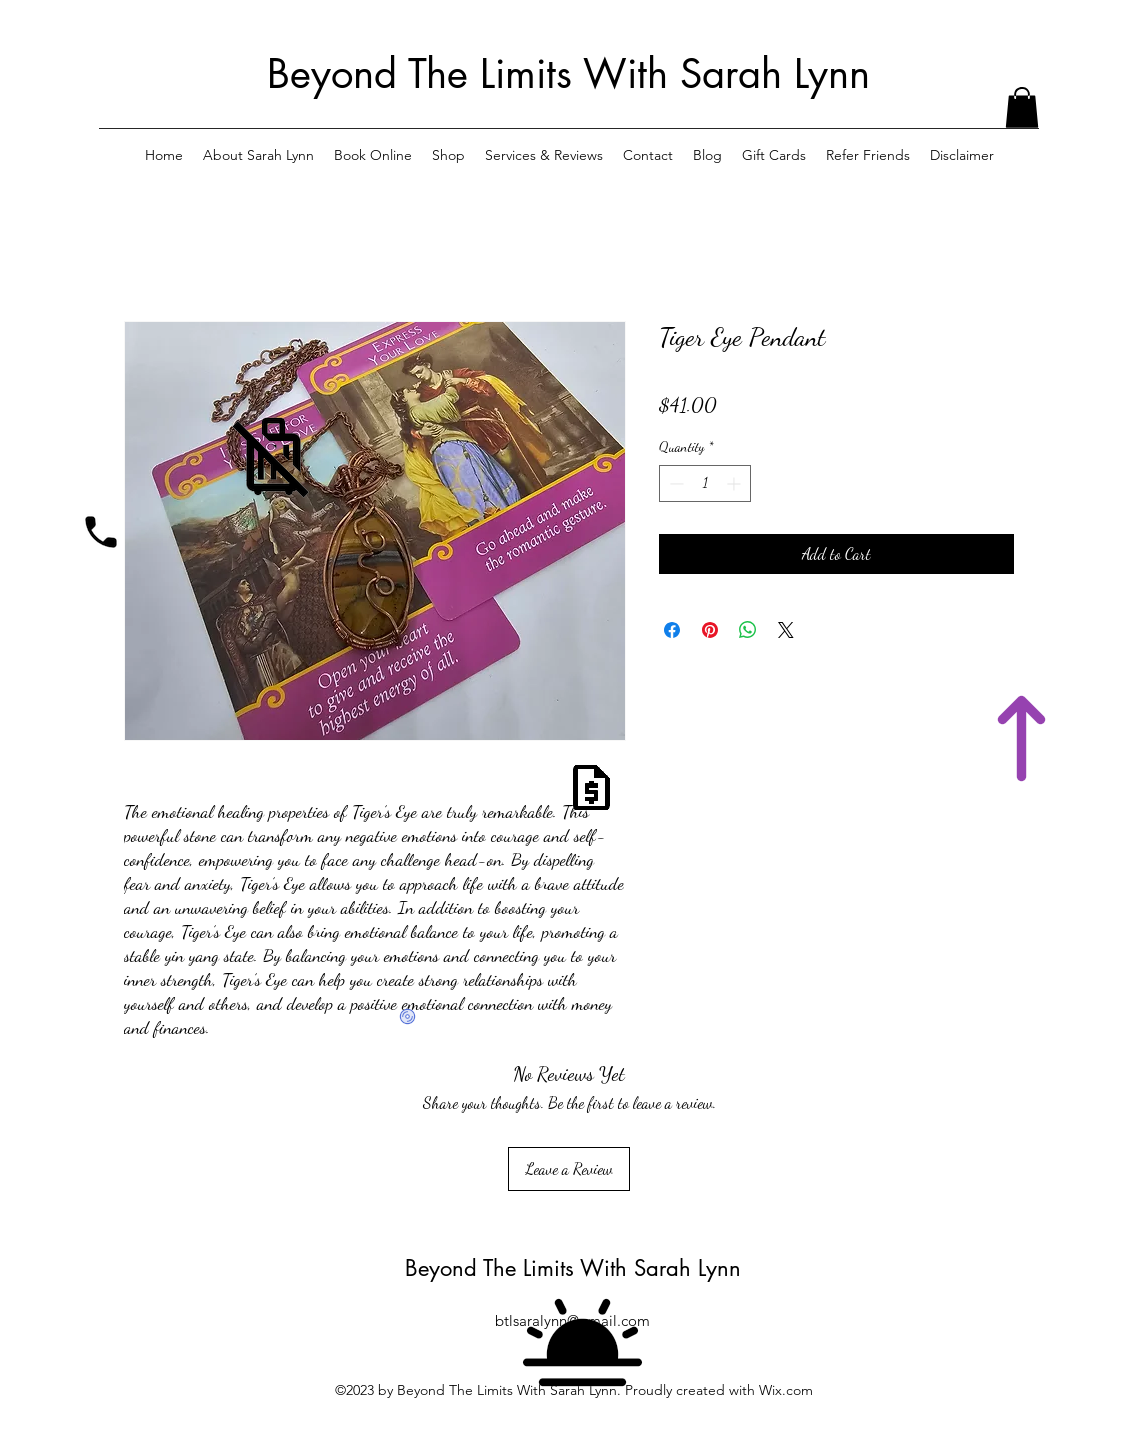 The height and width of the screenshot is (1434, 1138). I want to click on make a phone call, so click(101, 532).